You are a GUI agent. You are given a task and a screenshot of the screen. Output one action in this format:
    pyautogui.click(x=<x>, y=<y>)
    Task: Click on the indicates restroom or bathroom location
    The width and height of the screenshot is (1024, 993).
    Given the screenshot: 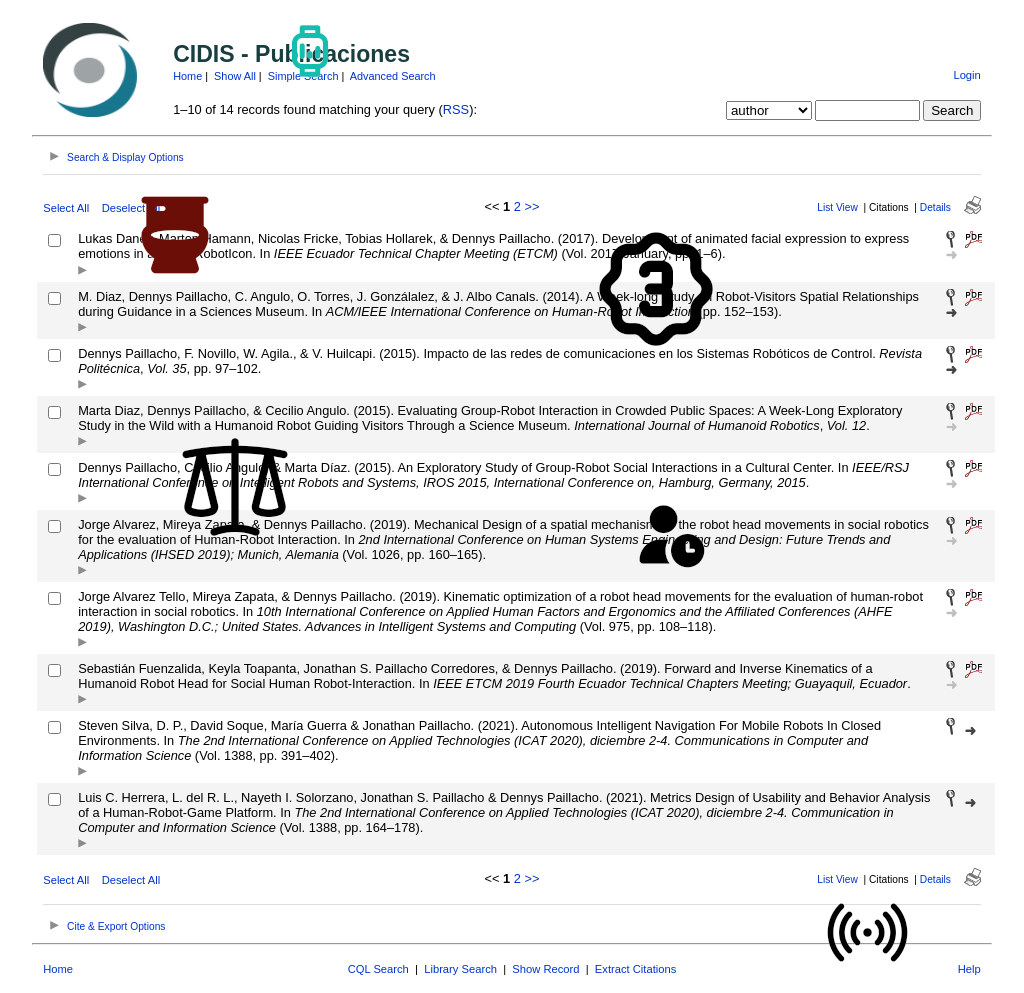 What is the action you would take?
    pyautogui.click(x=175, y=235)
    